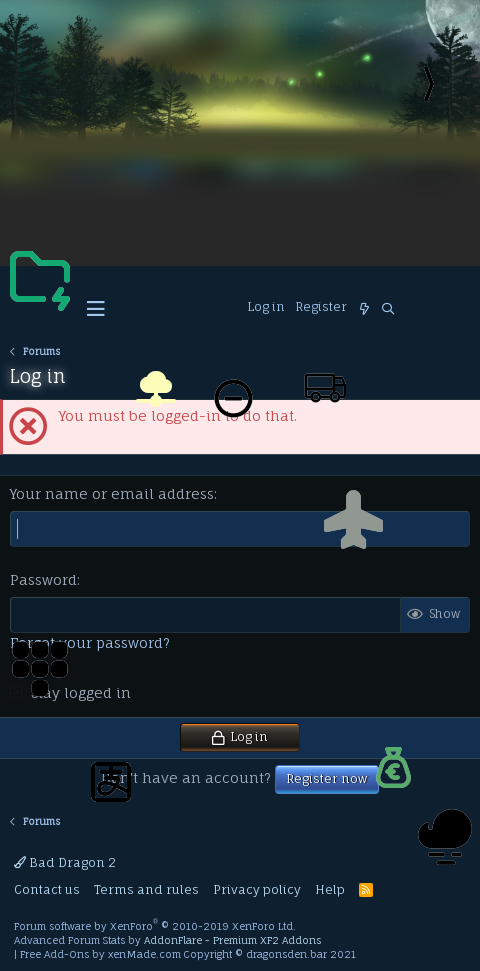  What do you see at coordinates (40, 278) in the screenshot?
I see `access power-related files or settings` at bounding box center [40, 278].